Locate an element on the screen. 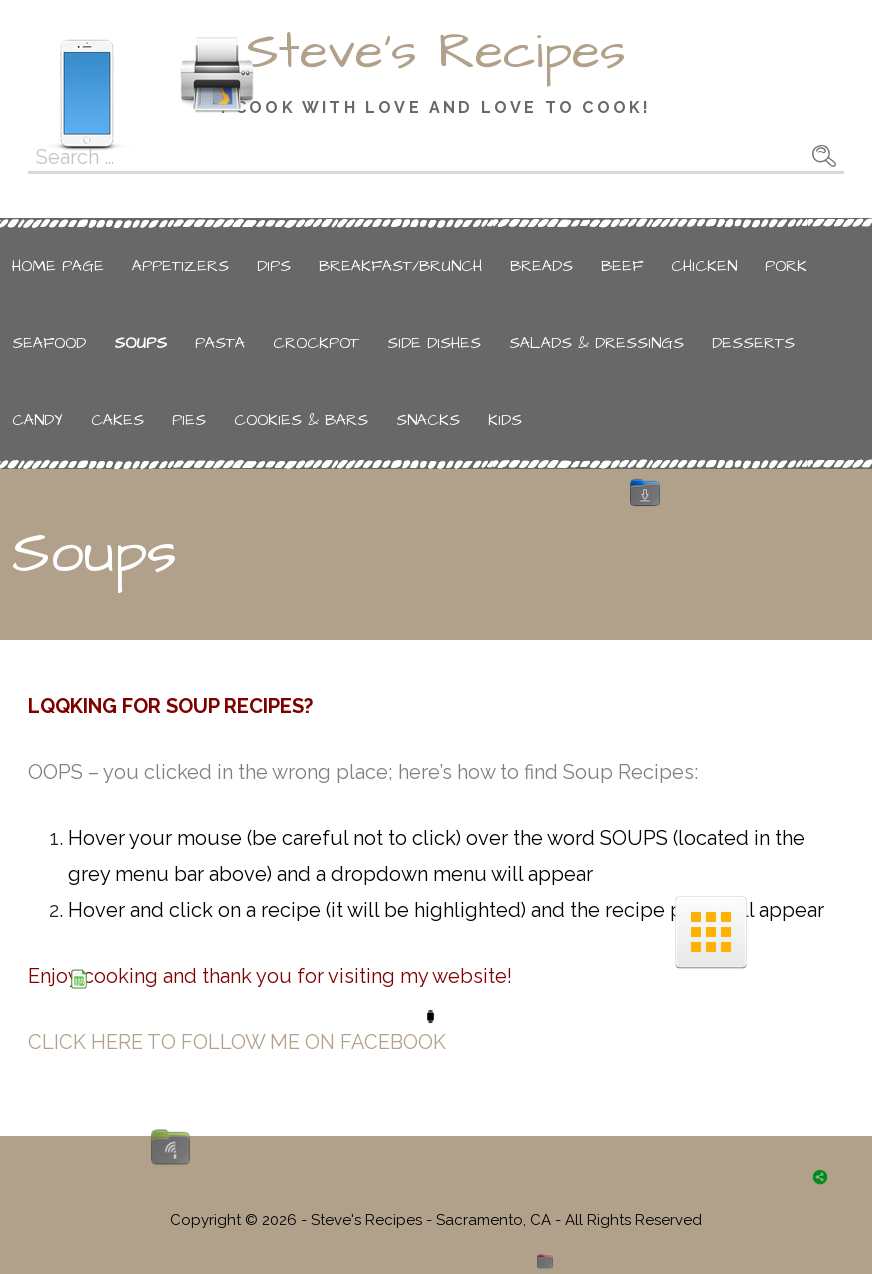 The image size is (872, 1274). view items in grid layout is located at coordinates (711, 932).